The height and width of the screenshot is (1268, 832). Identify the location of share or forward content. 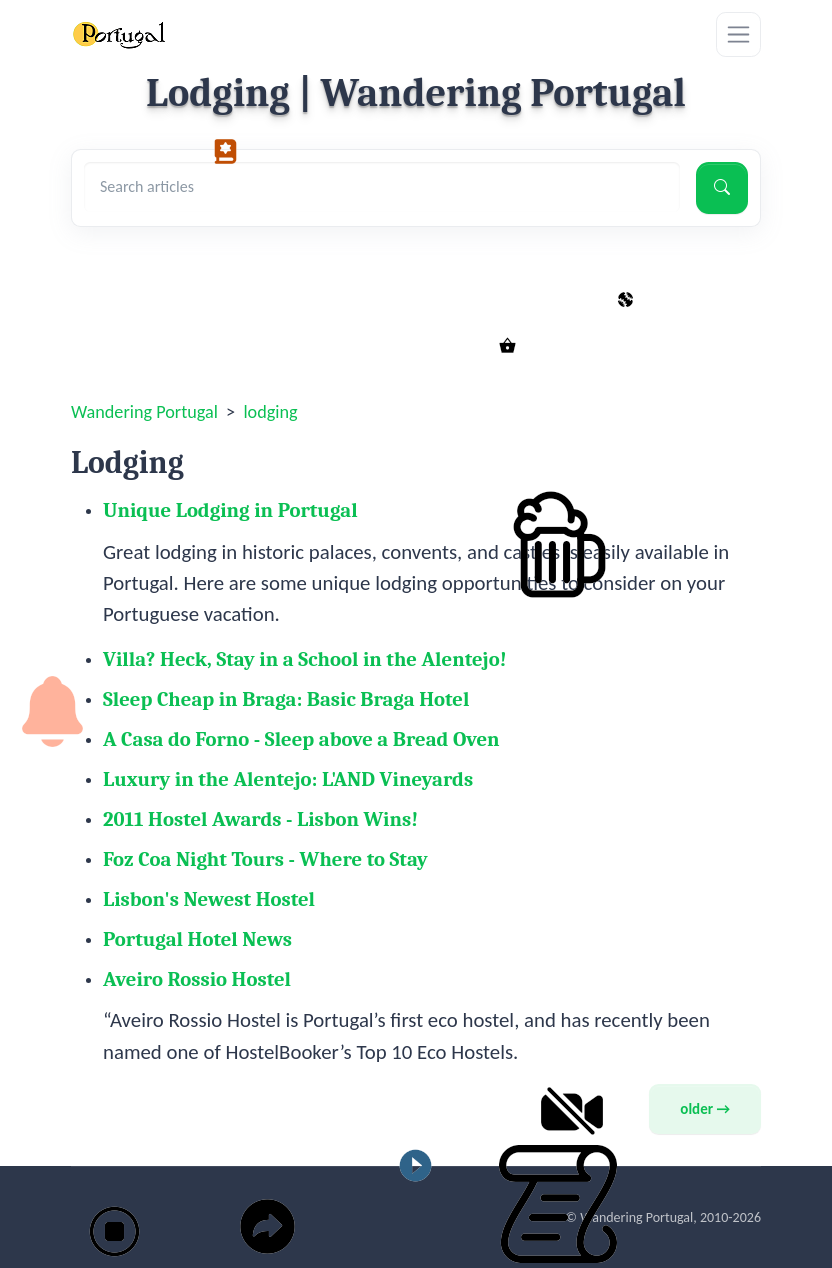
(267, 1226).